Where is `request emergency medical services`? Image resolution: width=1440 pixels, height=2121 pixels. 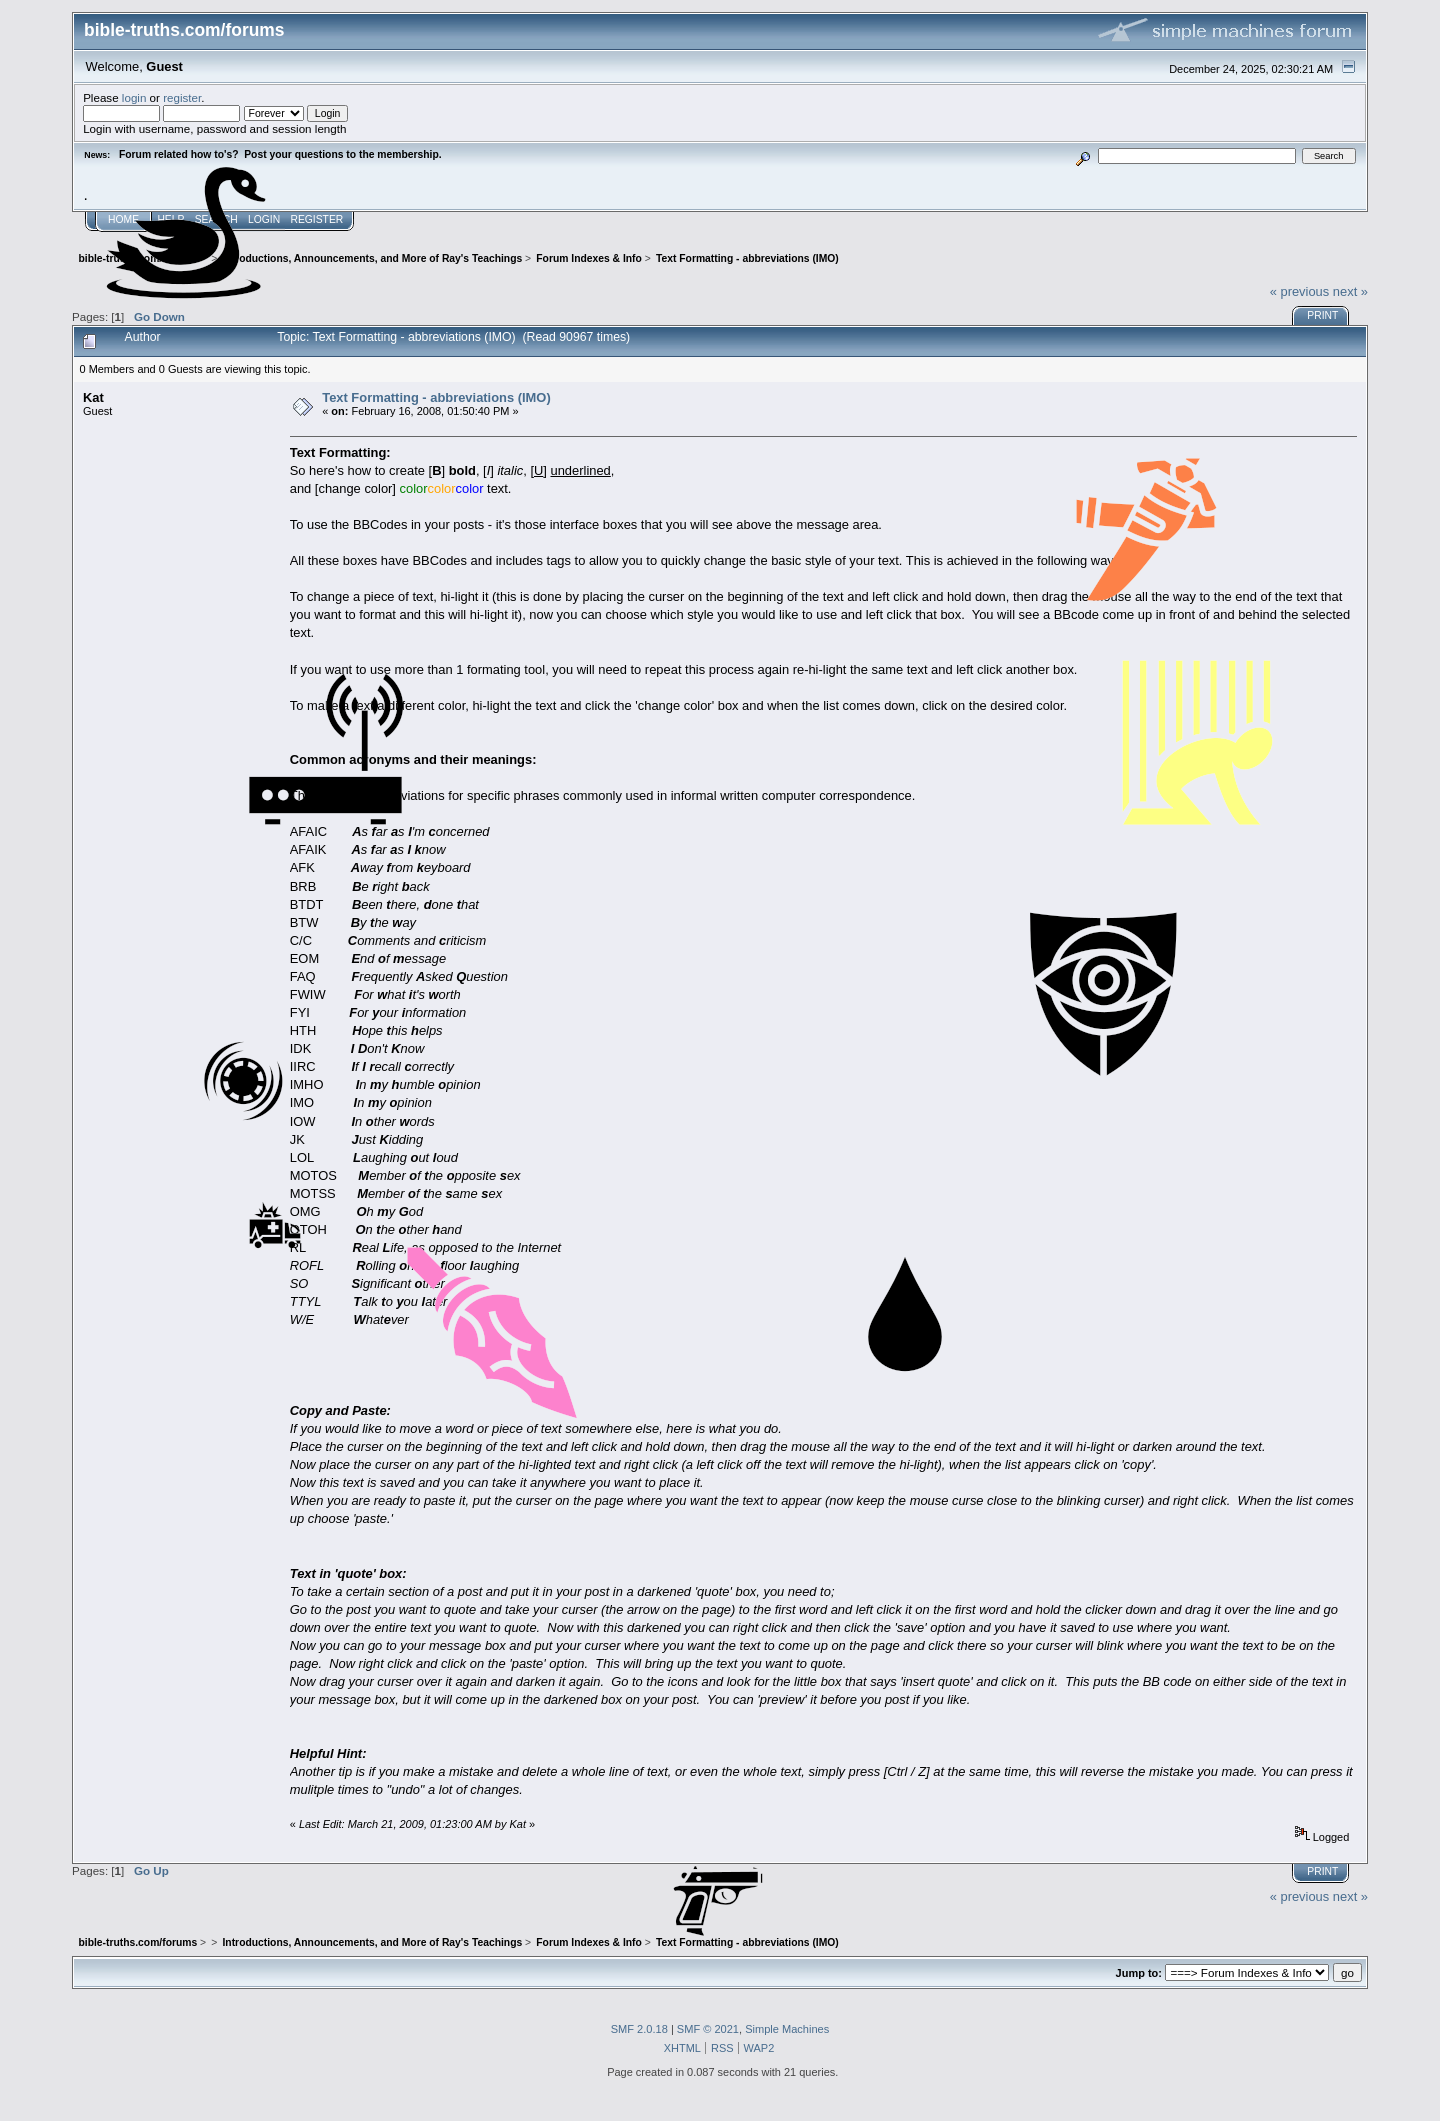 request emergency medical services is located at coordinates (275, 1225).